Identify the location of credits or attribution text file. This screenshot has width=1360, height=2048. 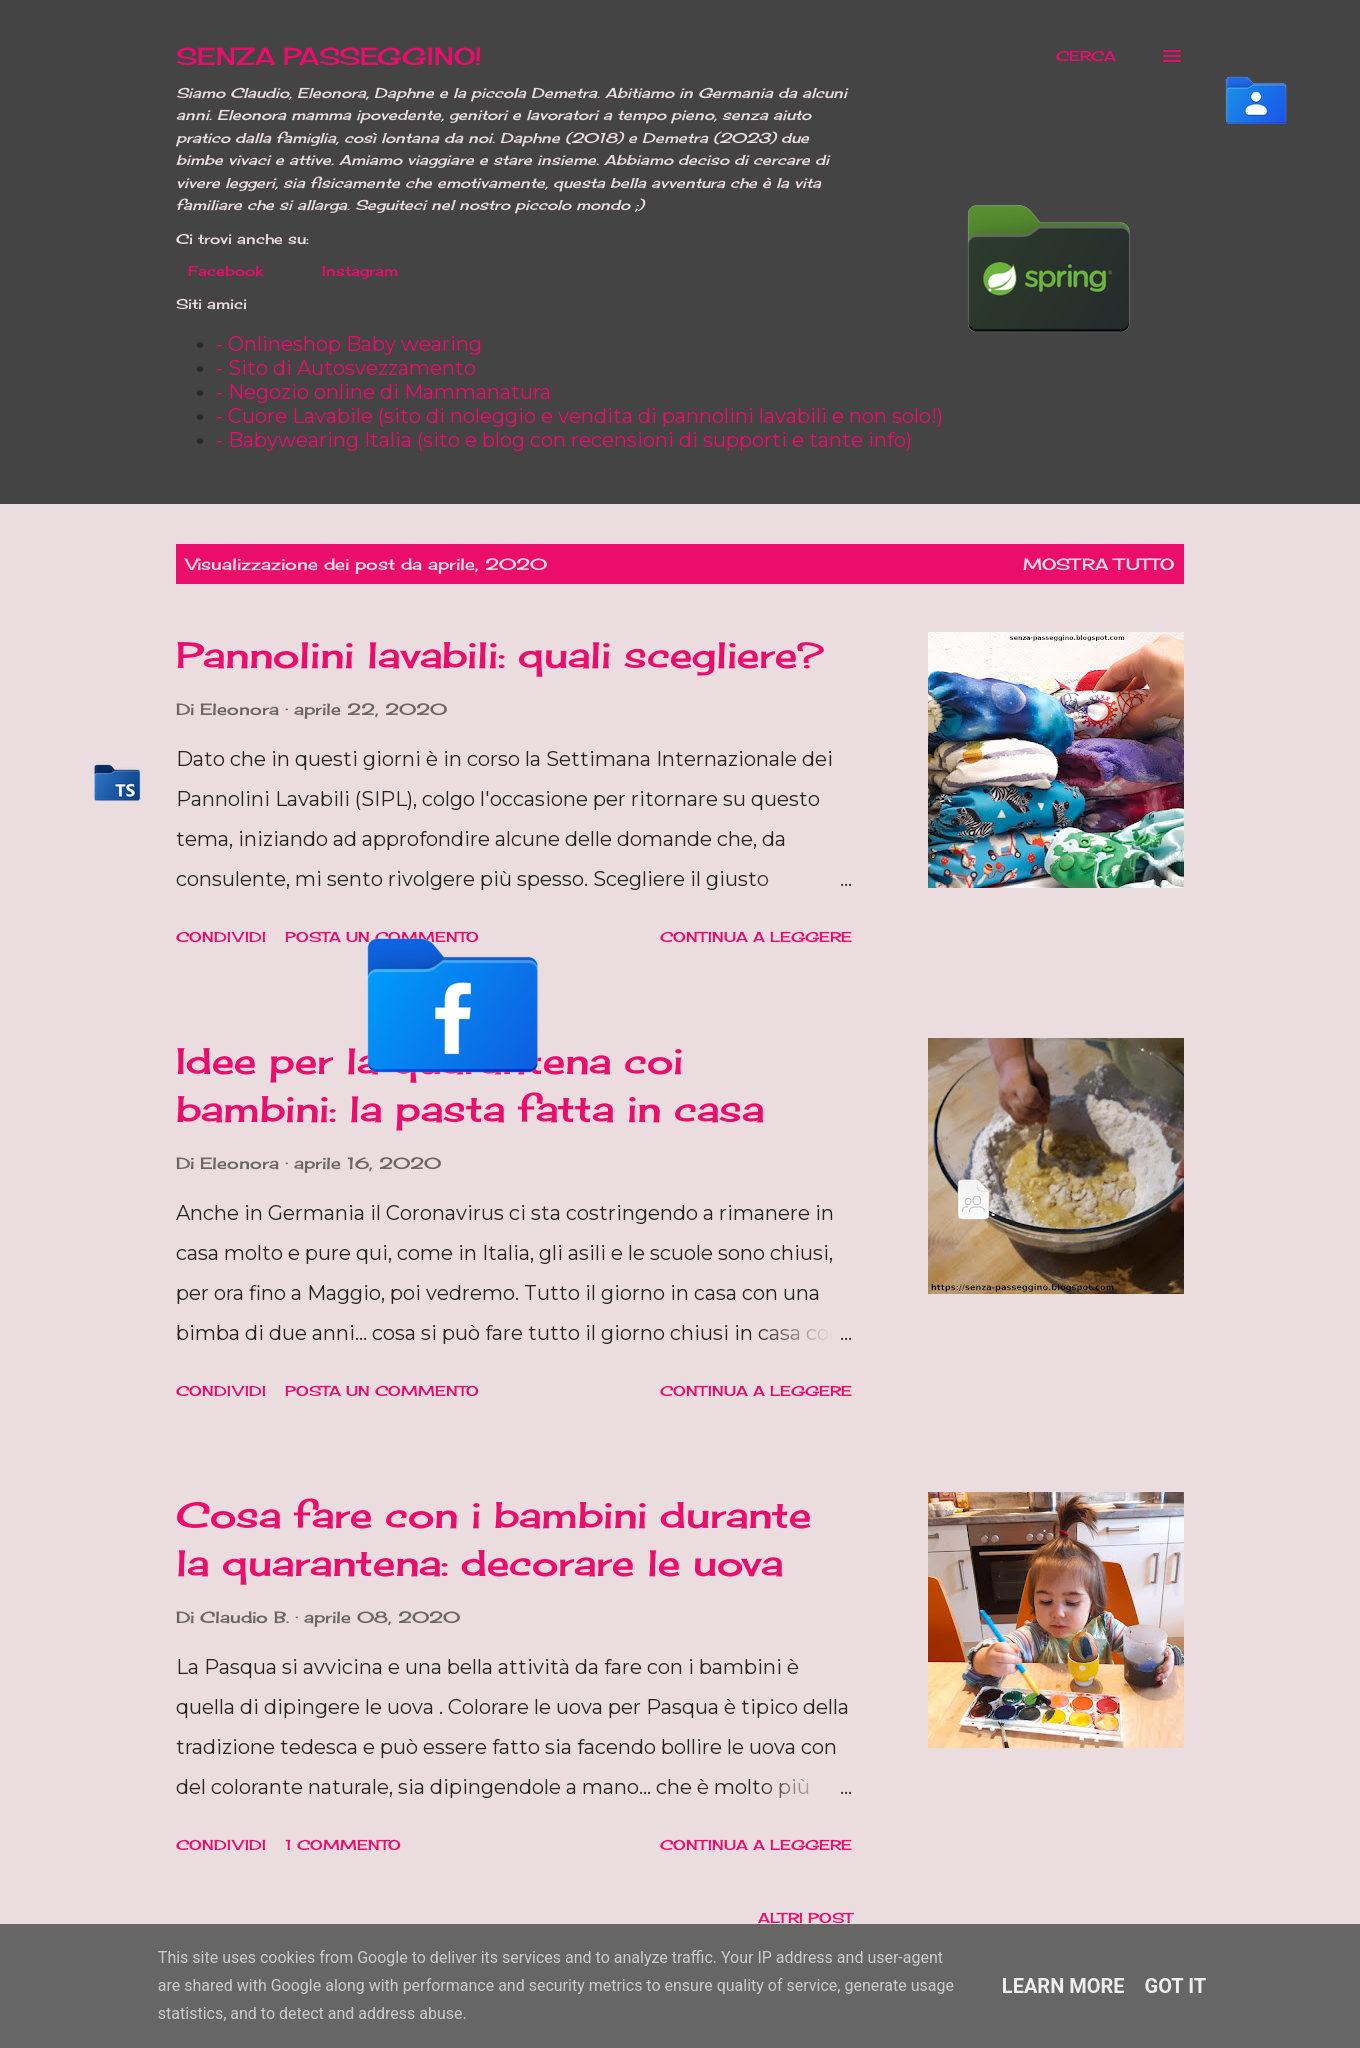
(973, 1199).